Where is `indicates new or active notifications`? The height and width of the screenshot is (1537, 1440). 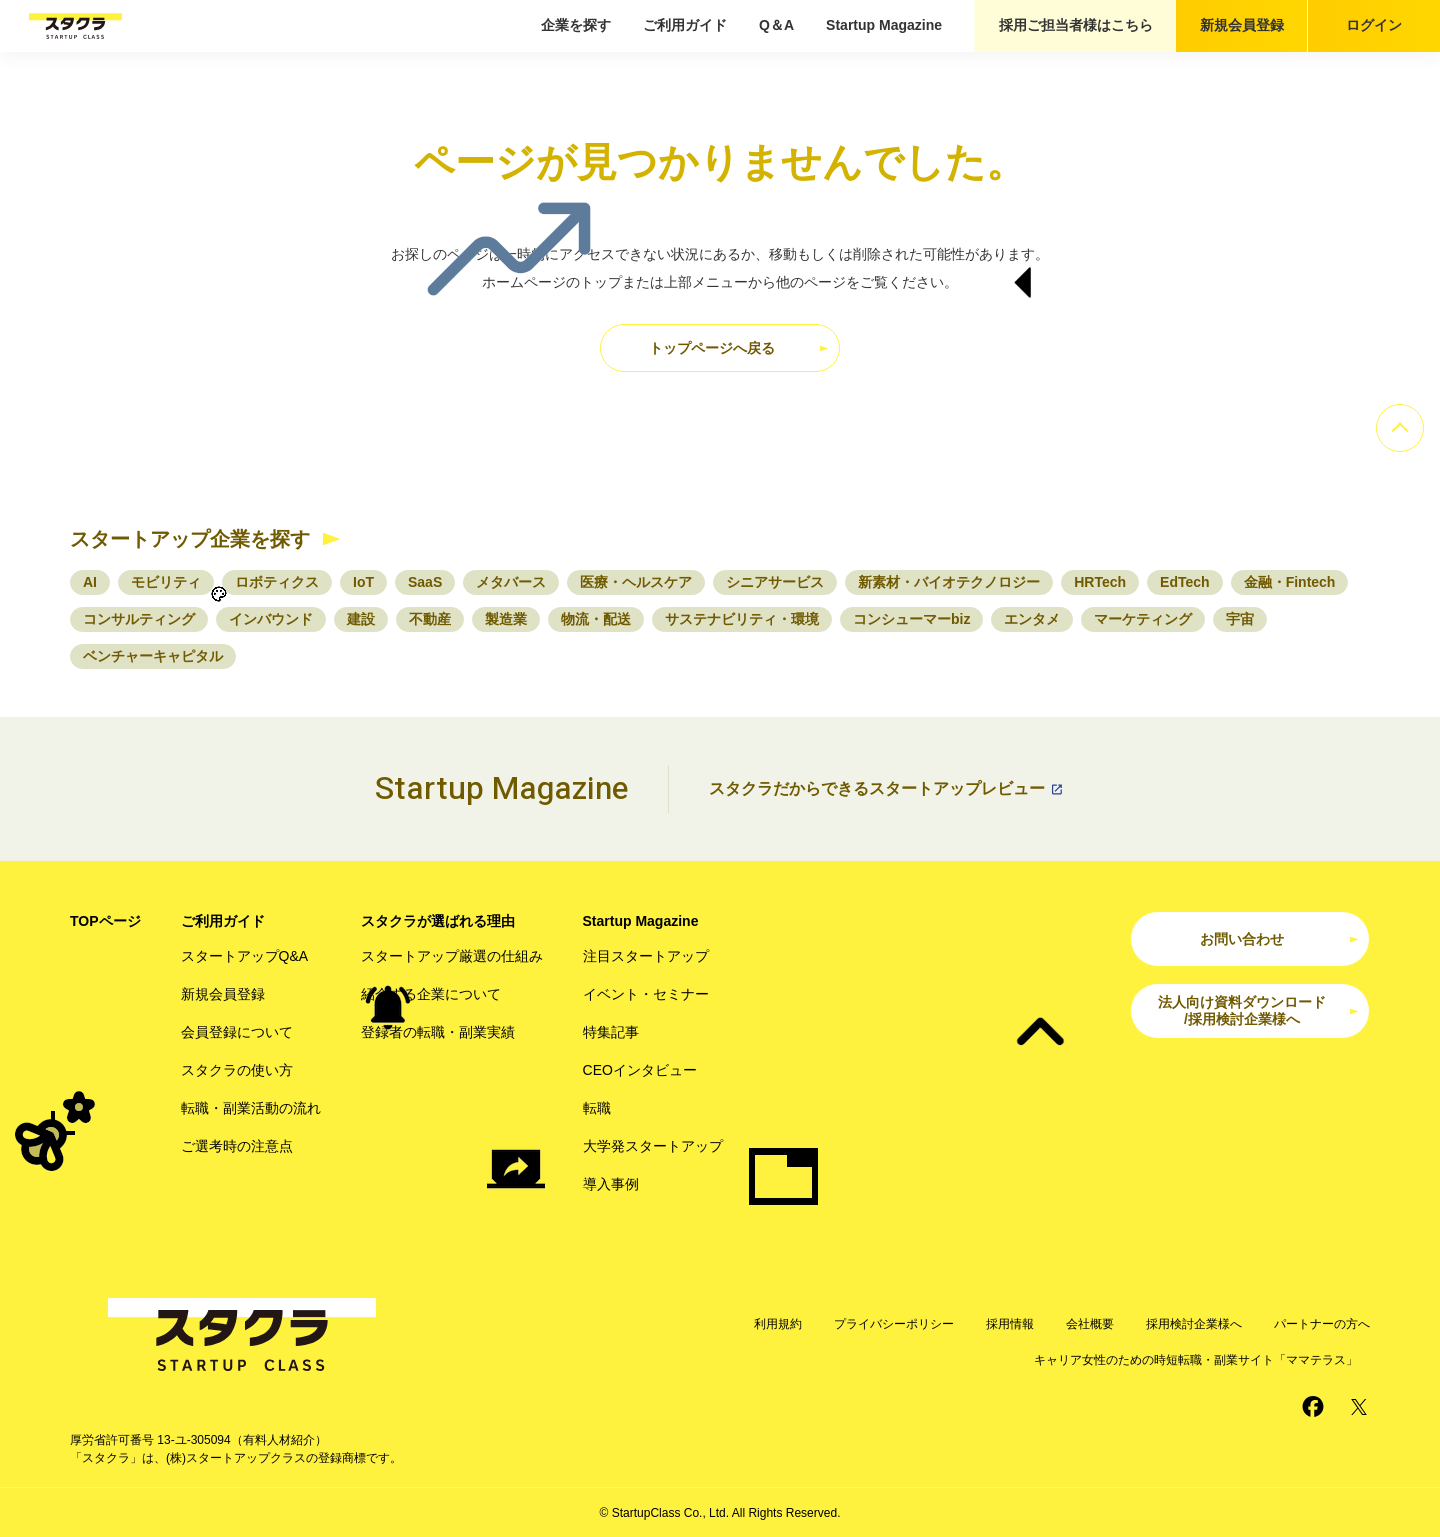 indicates new or active notifications is located at coordinates (388, 1007).